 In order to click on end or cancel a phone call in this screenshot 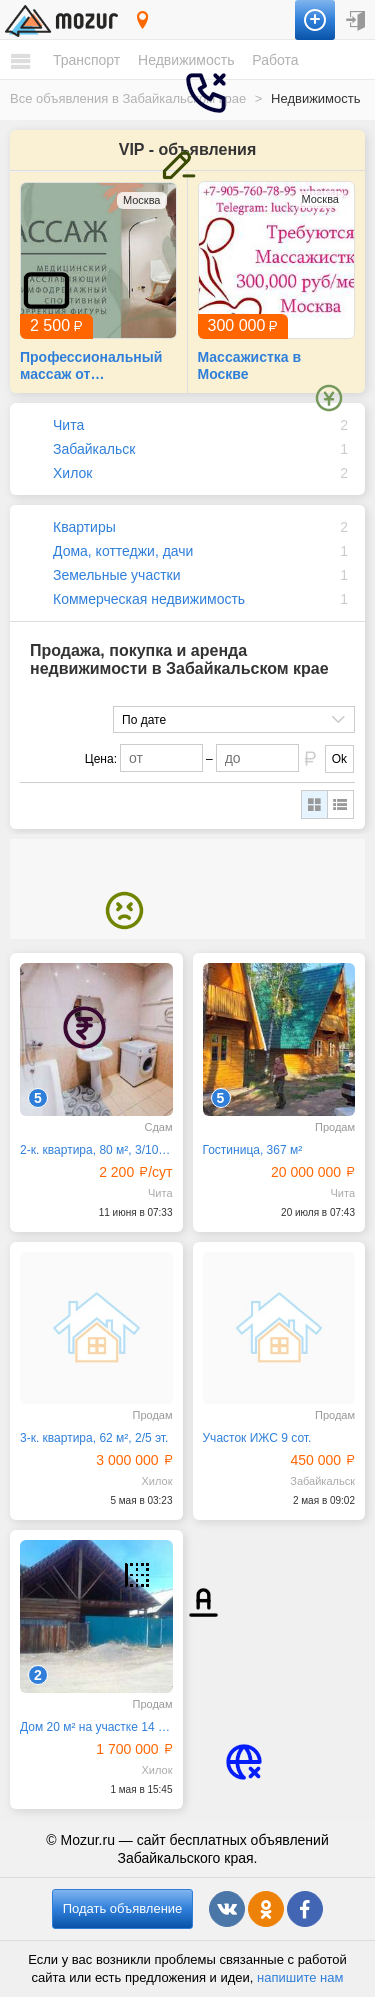, I will do `click(207, 92)`.